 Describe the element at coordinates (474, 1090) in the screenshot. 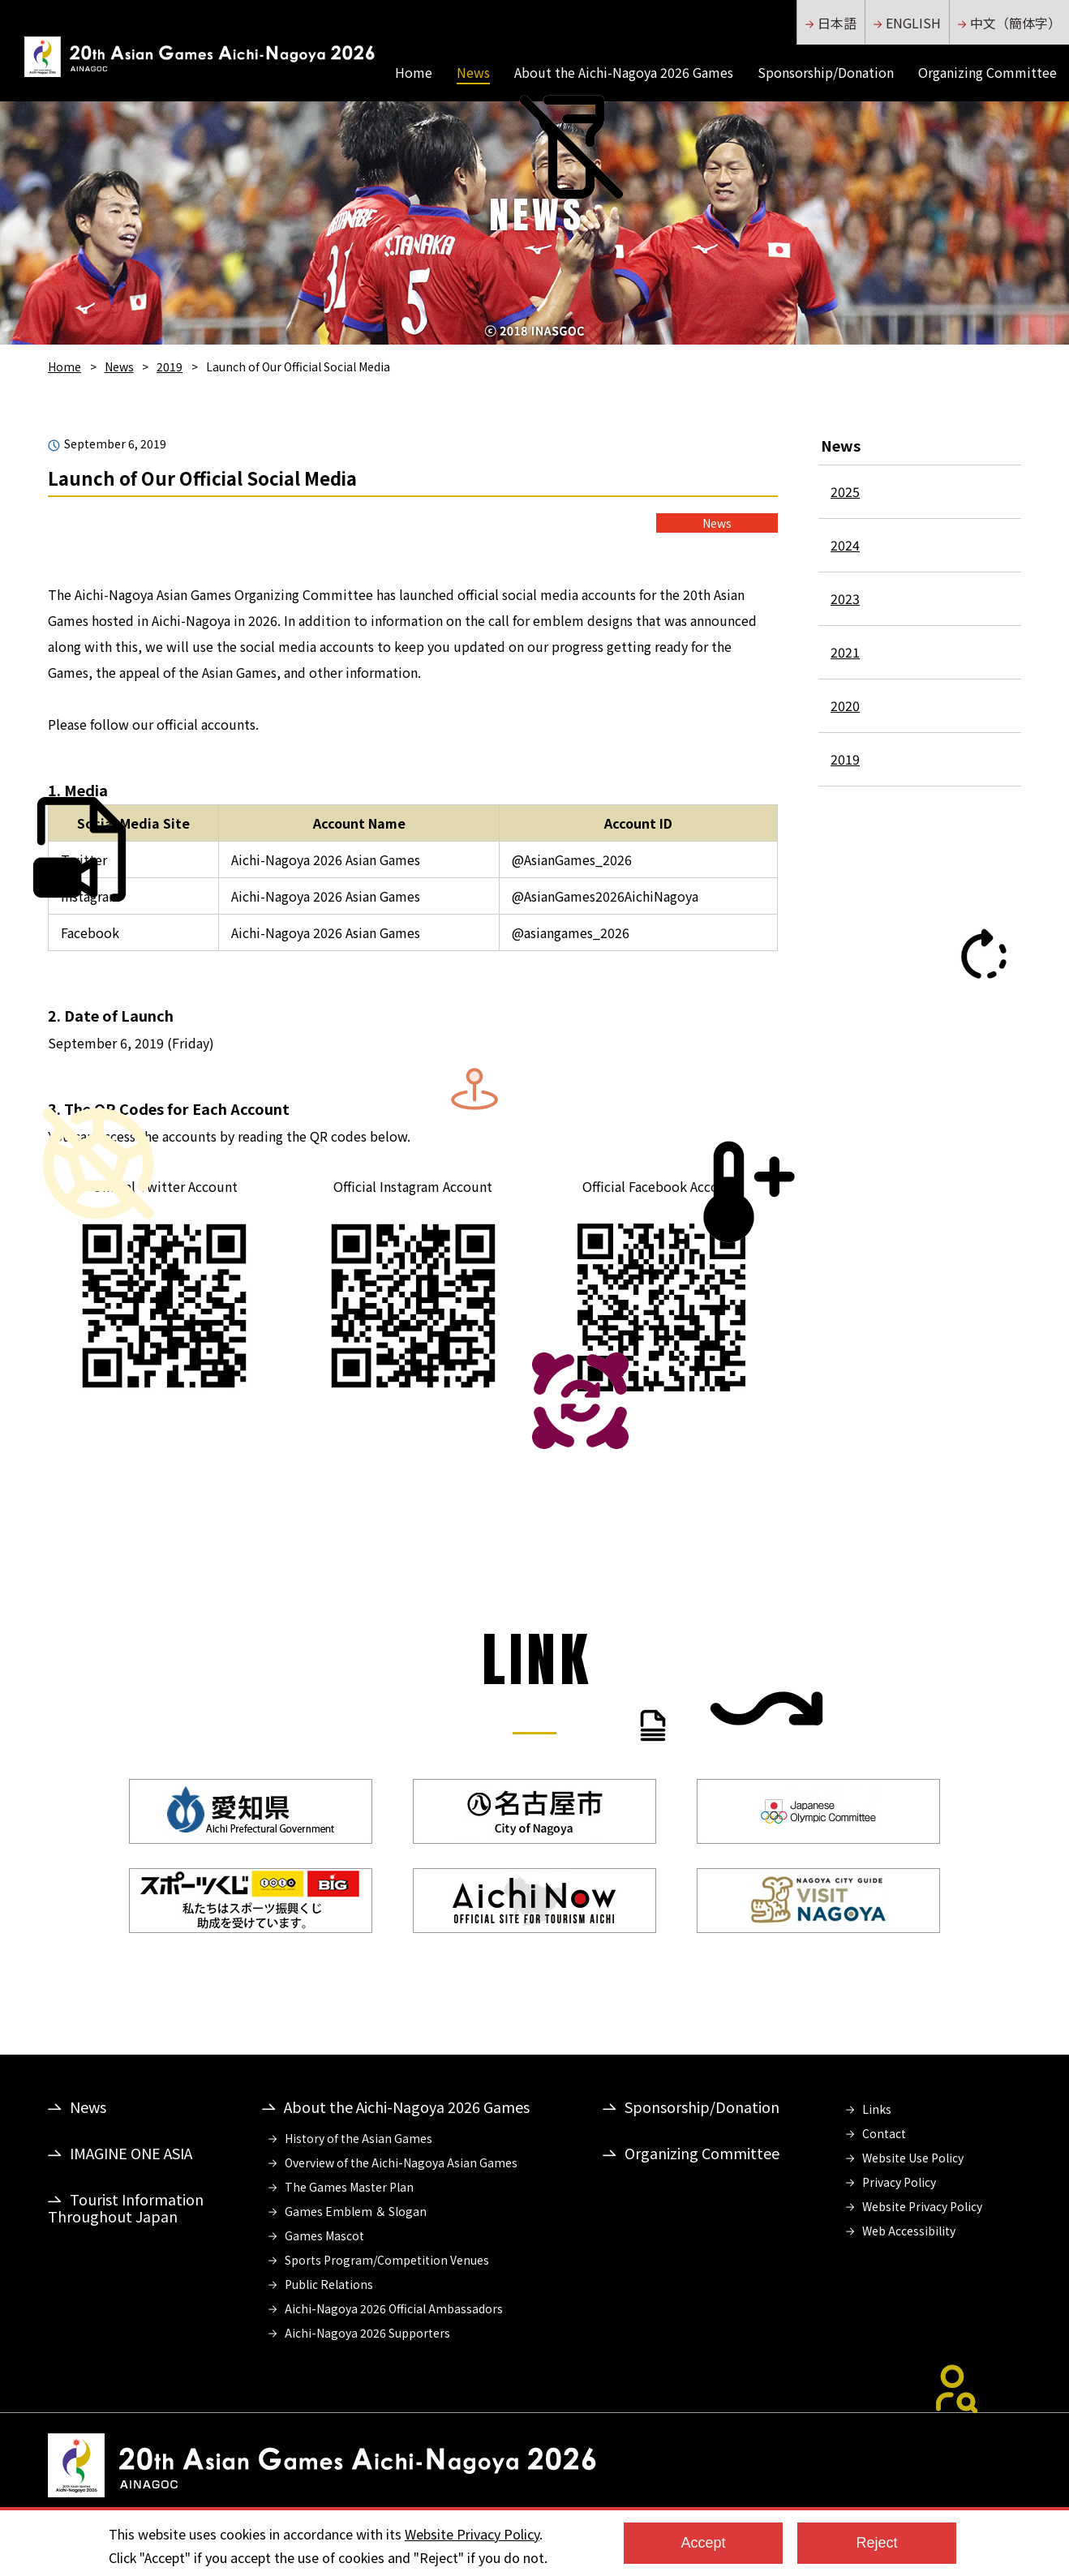

I see `mark a location on the map` at that location.